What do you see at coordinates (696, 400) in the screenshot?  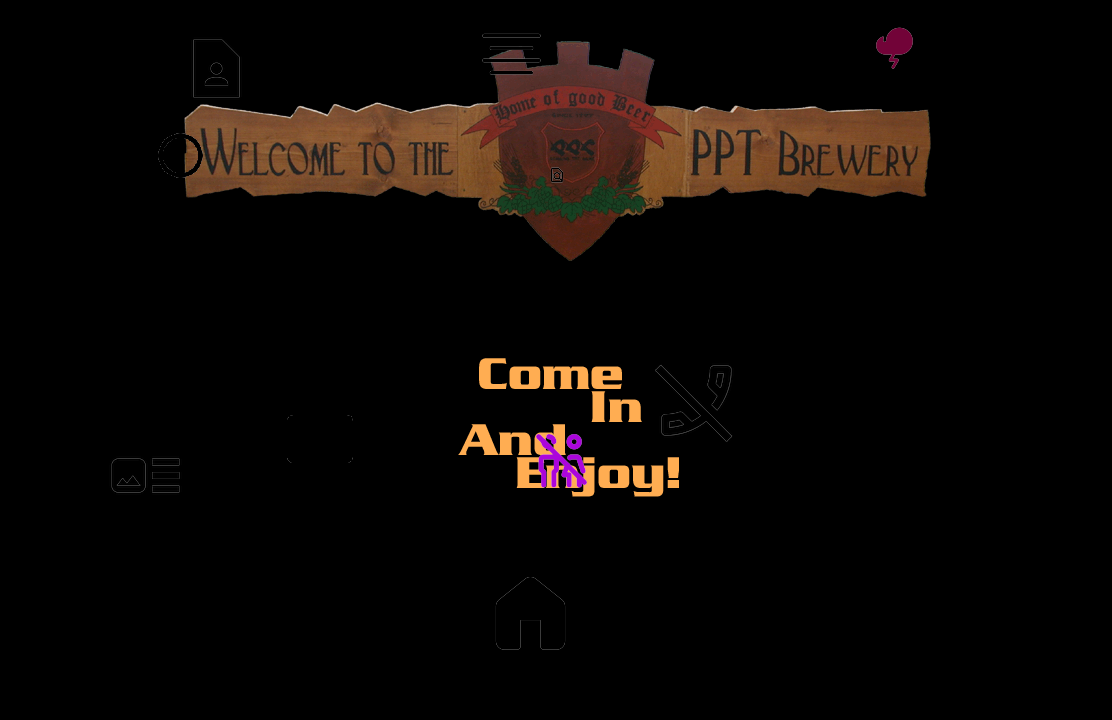 I see `phone calls are disabled or unavailable` at bounding box center [696, 400].